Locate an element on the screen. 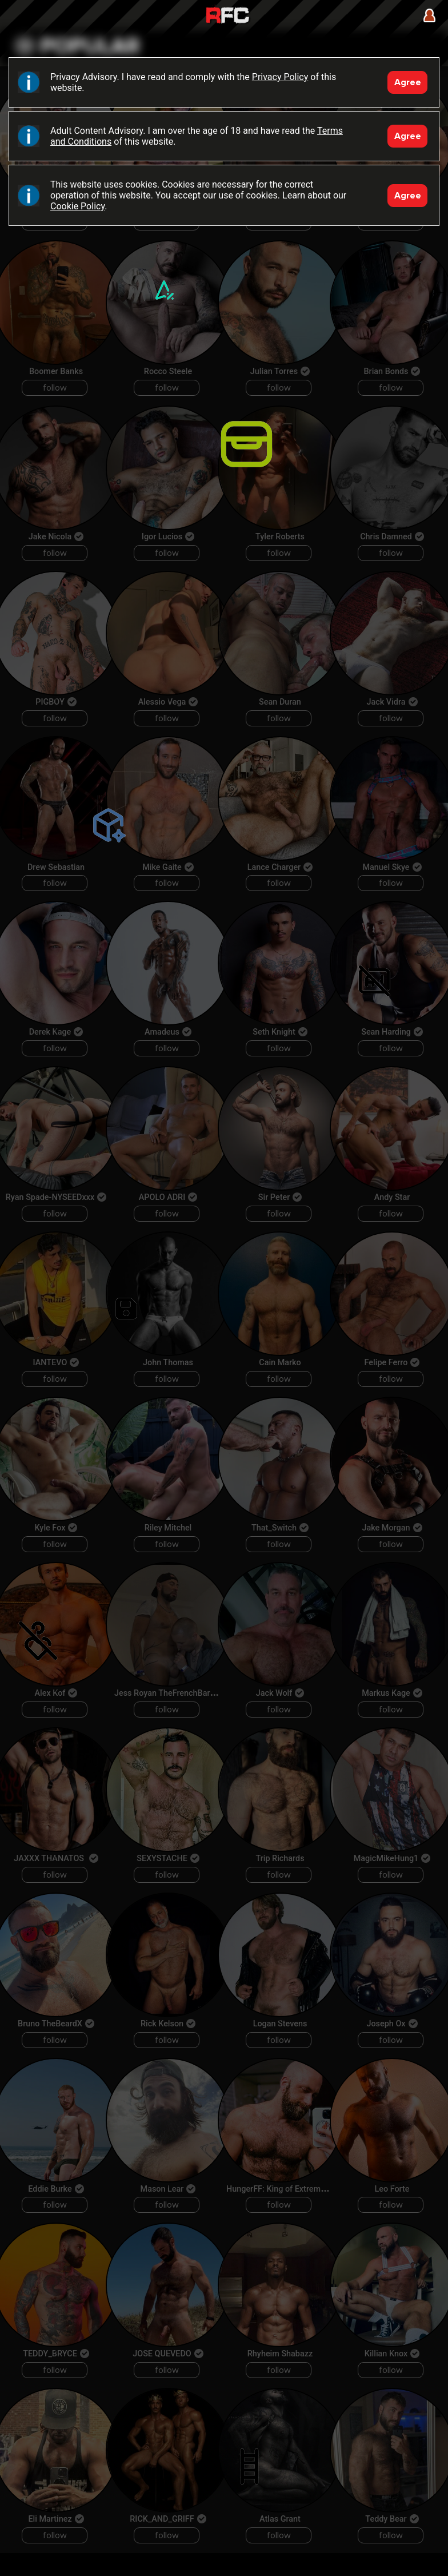 This screenshot has height=2576, width=448. disable empathy or emotional response features is located at coordinates (38, 1640).